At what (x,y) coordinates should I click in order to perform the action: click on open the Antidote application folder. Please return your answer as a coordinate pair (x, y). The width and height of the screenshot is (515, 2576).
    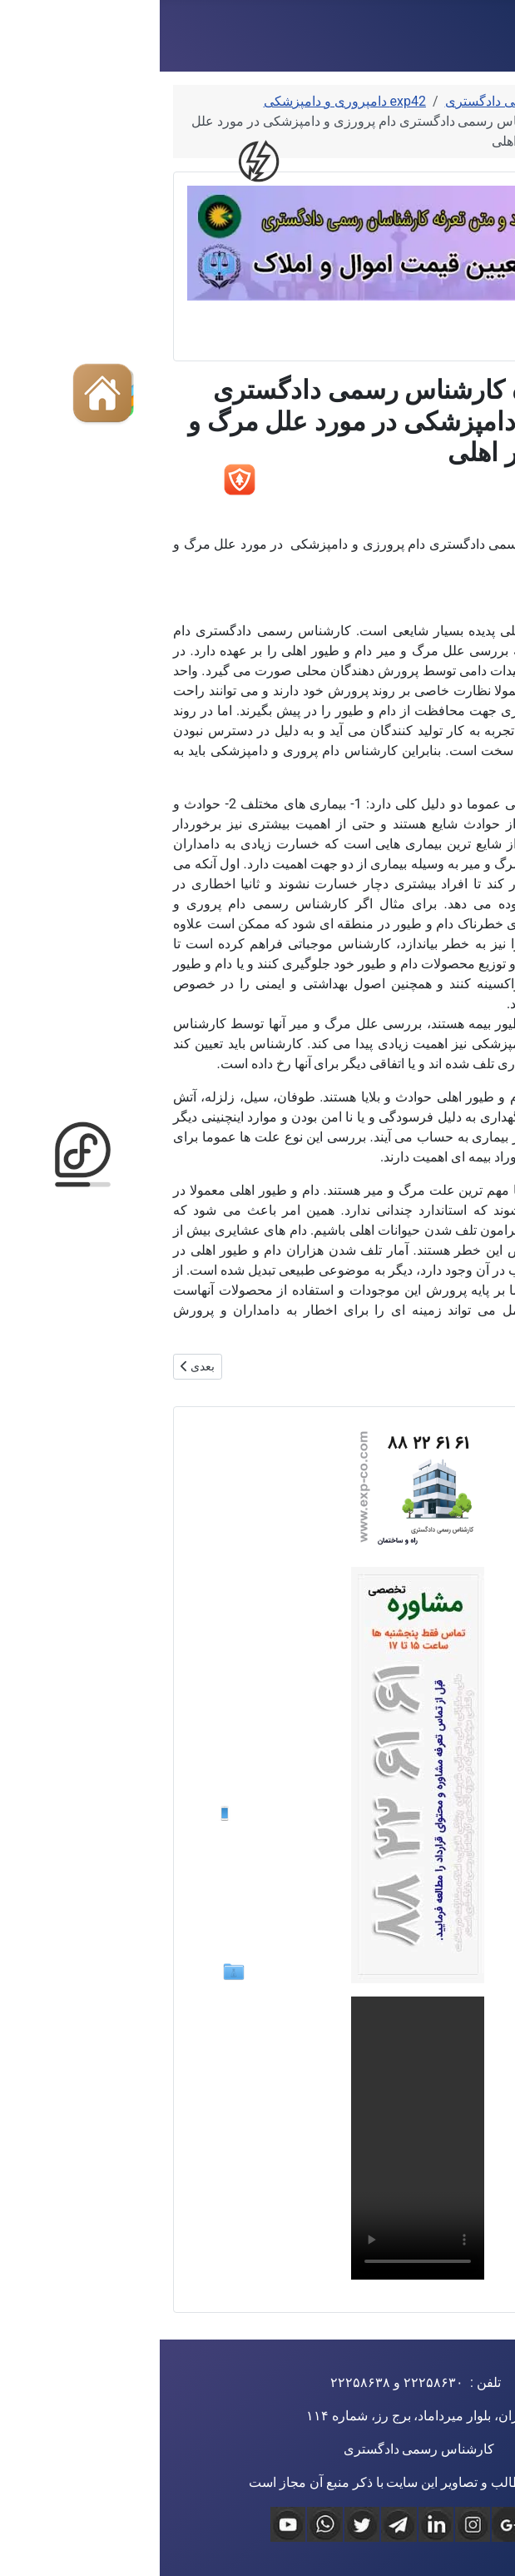
    Looking at the image, I should click on (234, 1972).